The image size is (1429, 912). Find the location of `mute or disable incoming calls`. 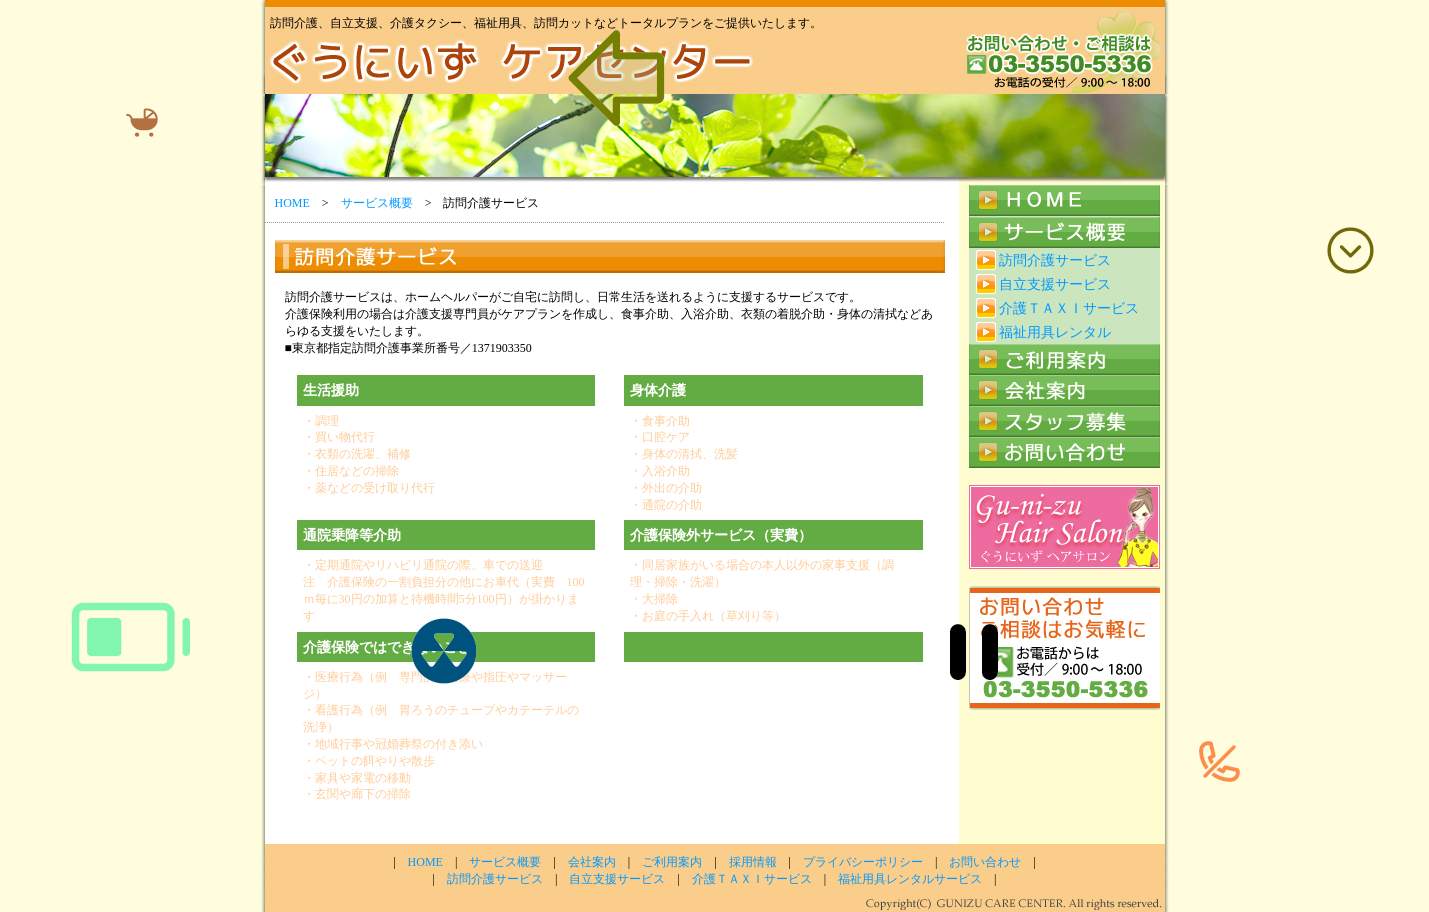

mute or disable incoming calls is located at coordinates (1219, 761).